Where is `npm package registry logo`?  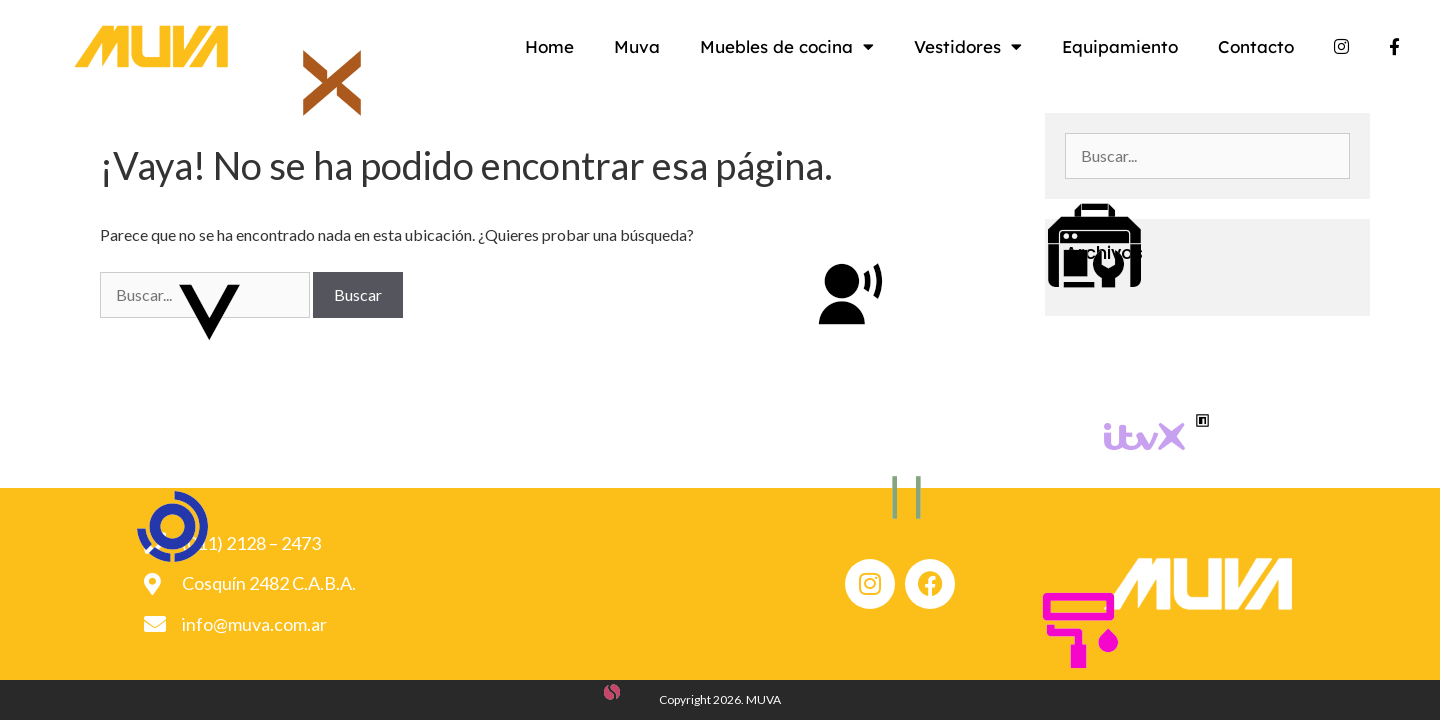 npm package registry logo is located at coordinates (1202, 420).